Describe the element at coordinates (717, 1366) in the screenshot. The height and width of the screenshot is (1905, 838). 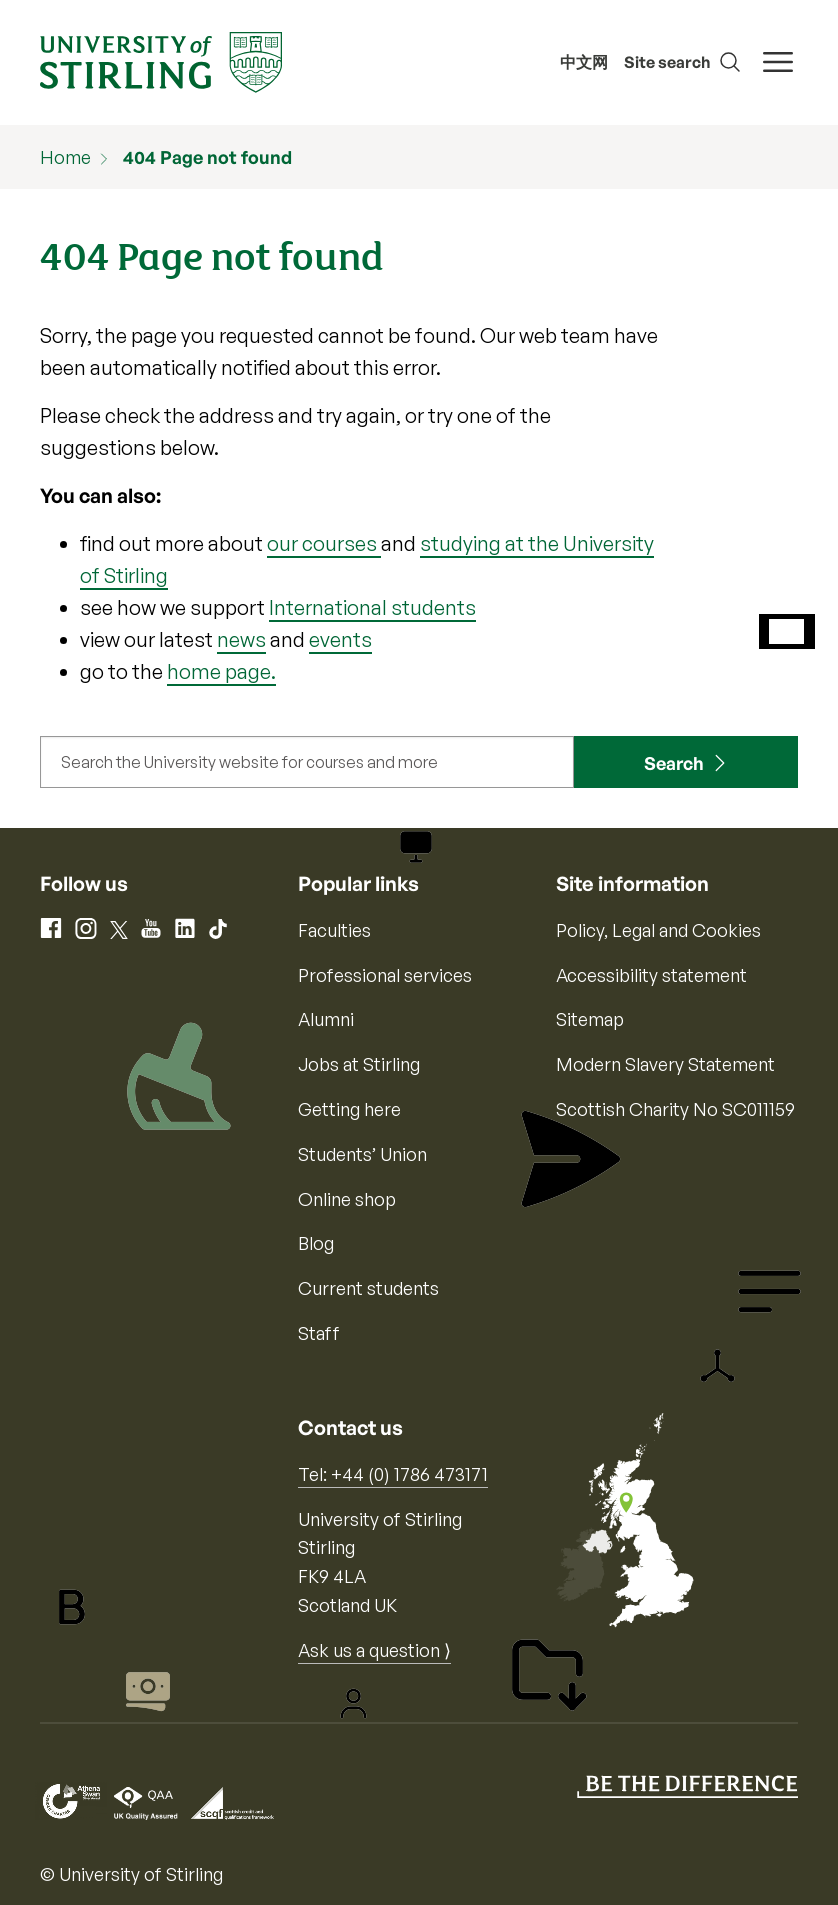
I see `access 3D transform or manipulation tools` at that location.